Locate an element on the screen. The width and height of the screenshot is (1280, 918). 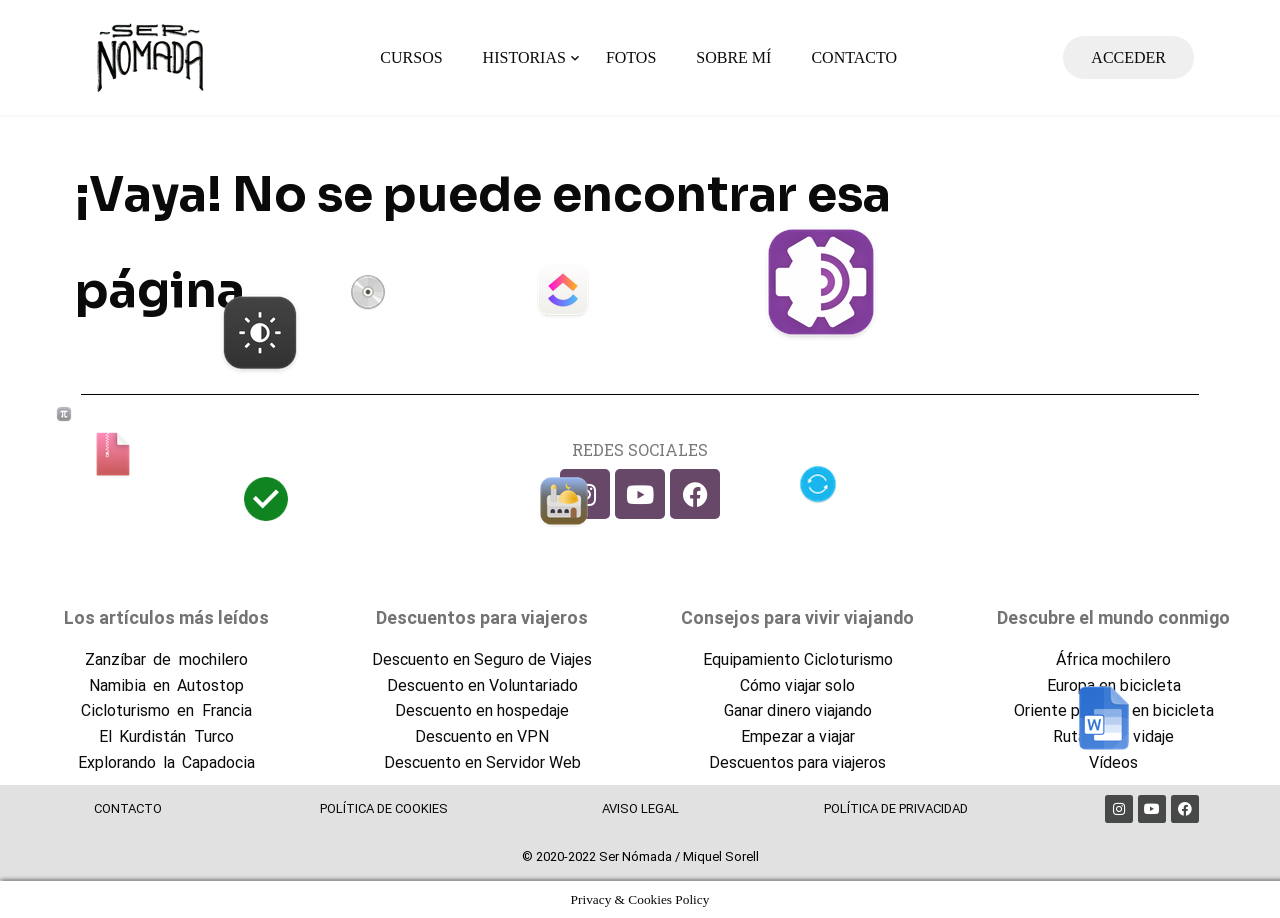
compressed tar archive file is located at coordinates (113, 455).